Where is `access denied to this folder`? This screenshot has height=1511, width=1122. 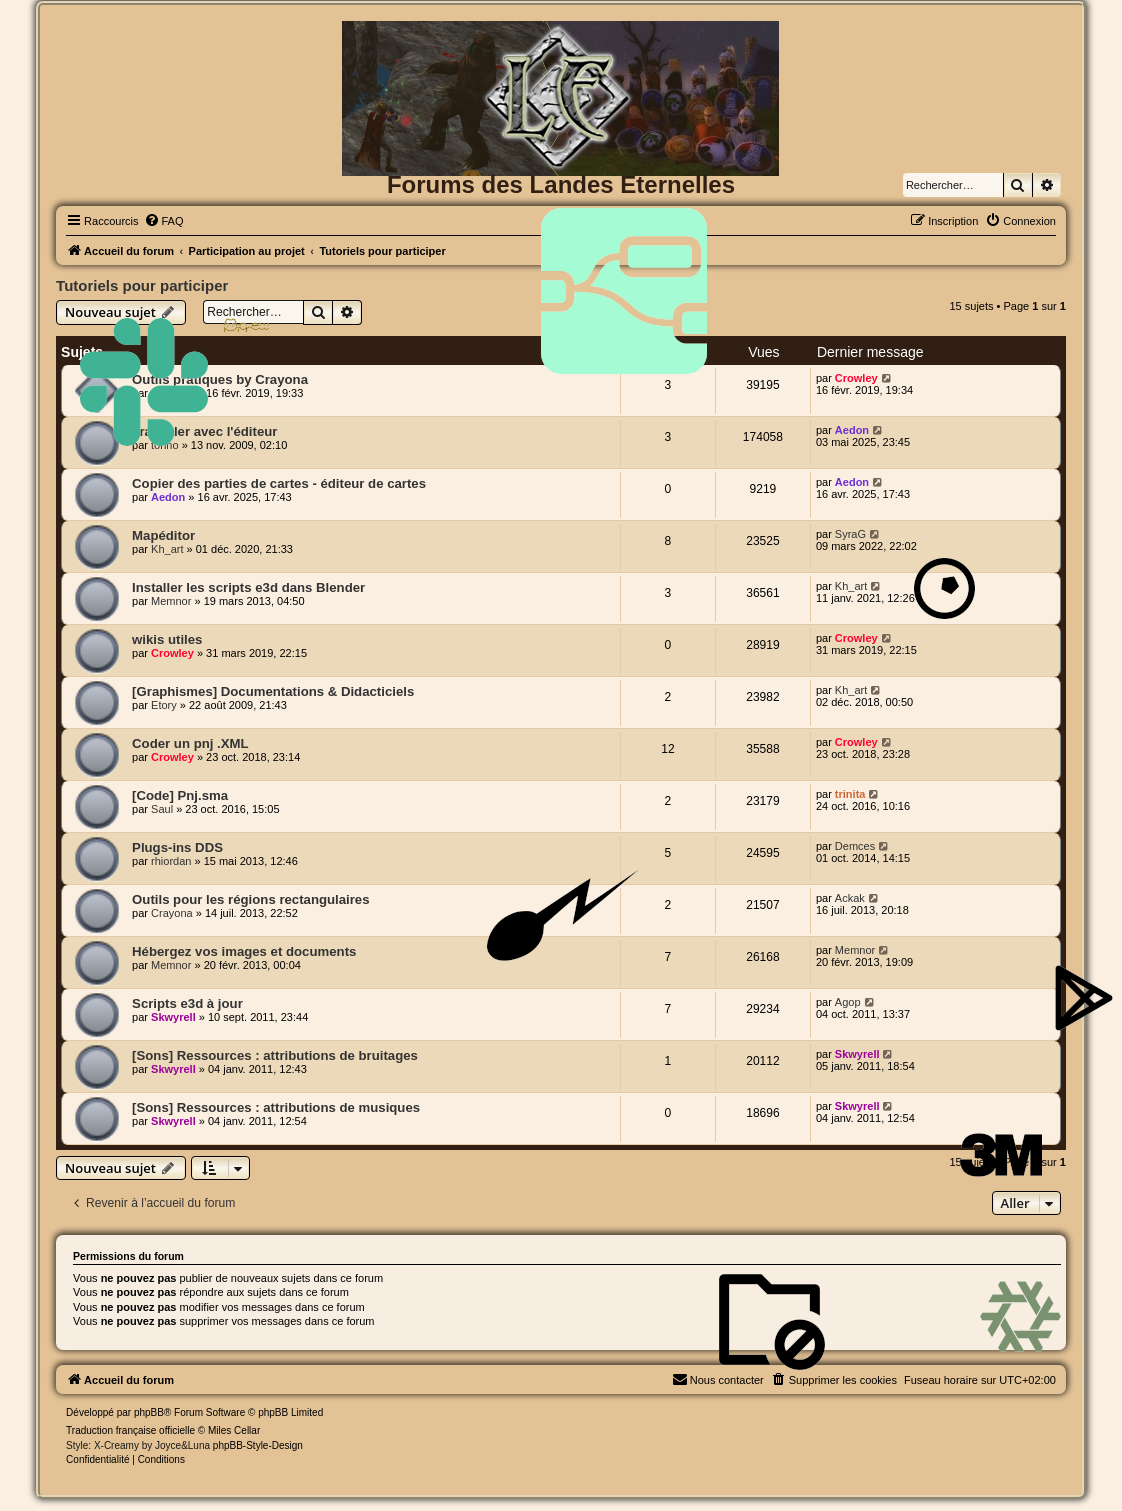
access denied to this folder is located at coordinates (769, 1319).